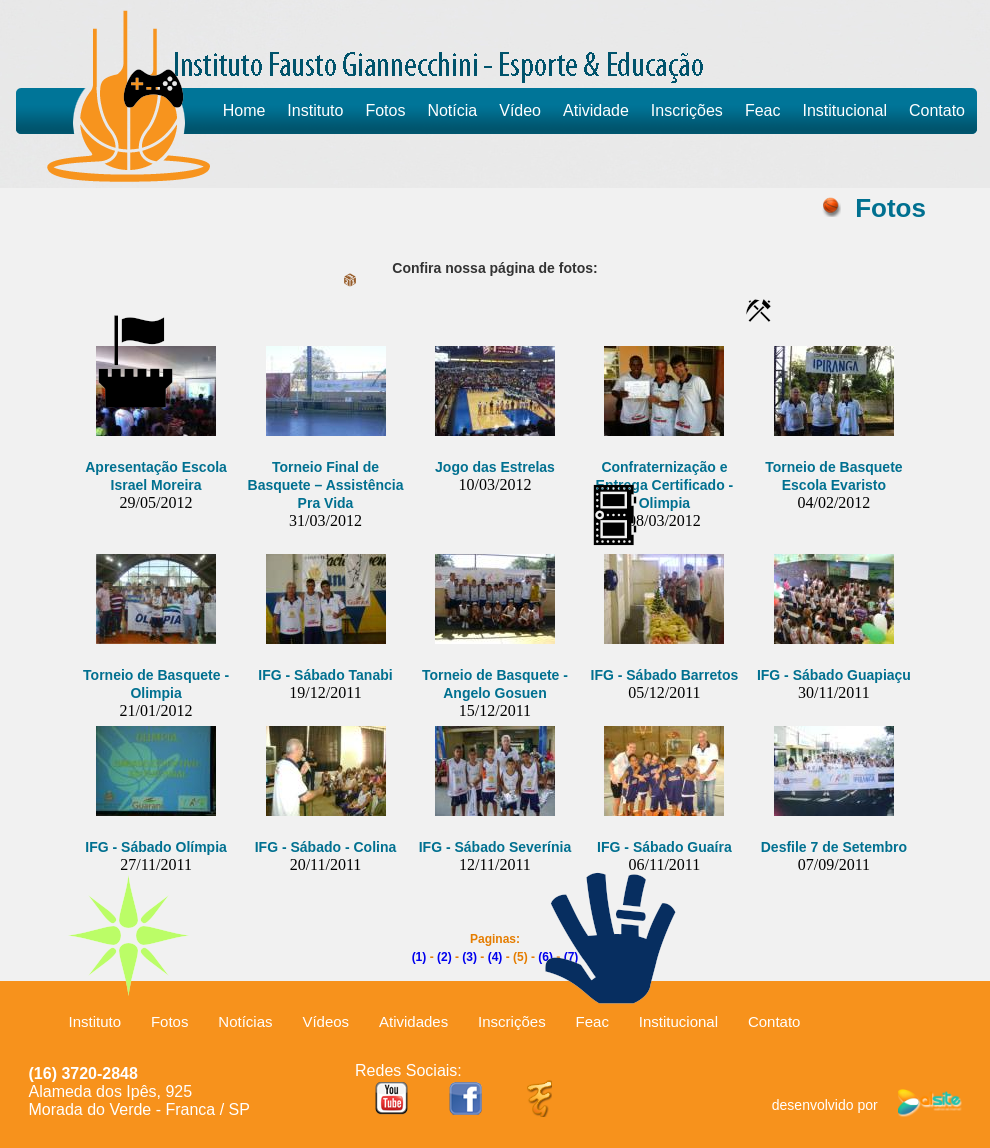 The height and width of the screenshot is (1148, 990). I want to click on access stone crafting menu, so click(758, 310).